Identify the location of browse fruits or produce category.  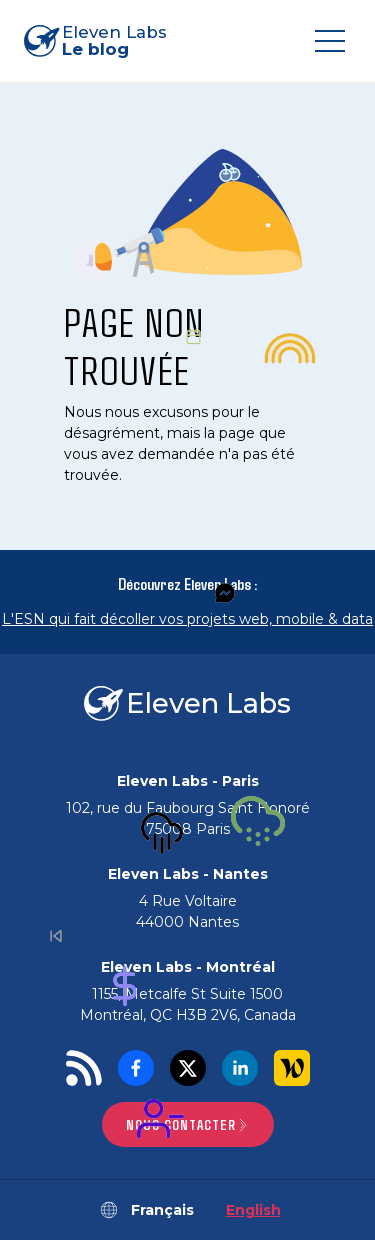
(229, 172).